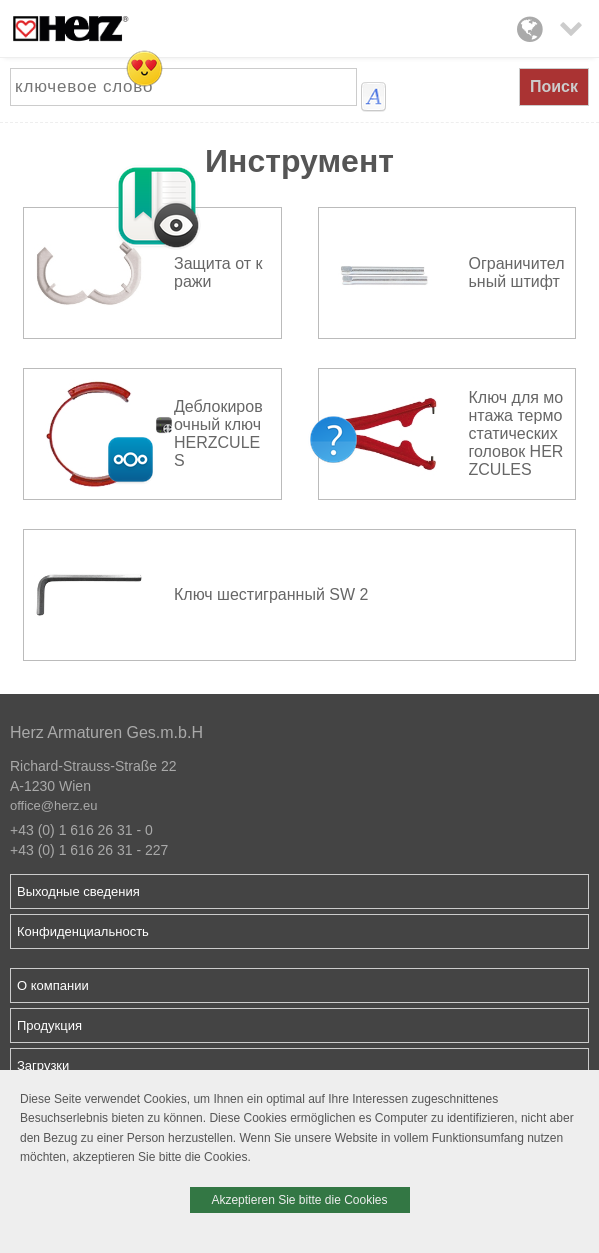 This screenshot has width=599, height=1253. Describe the element at coordinates (333, 439) in the screenshot. I see `open the help center or documentation` at that location.